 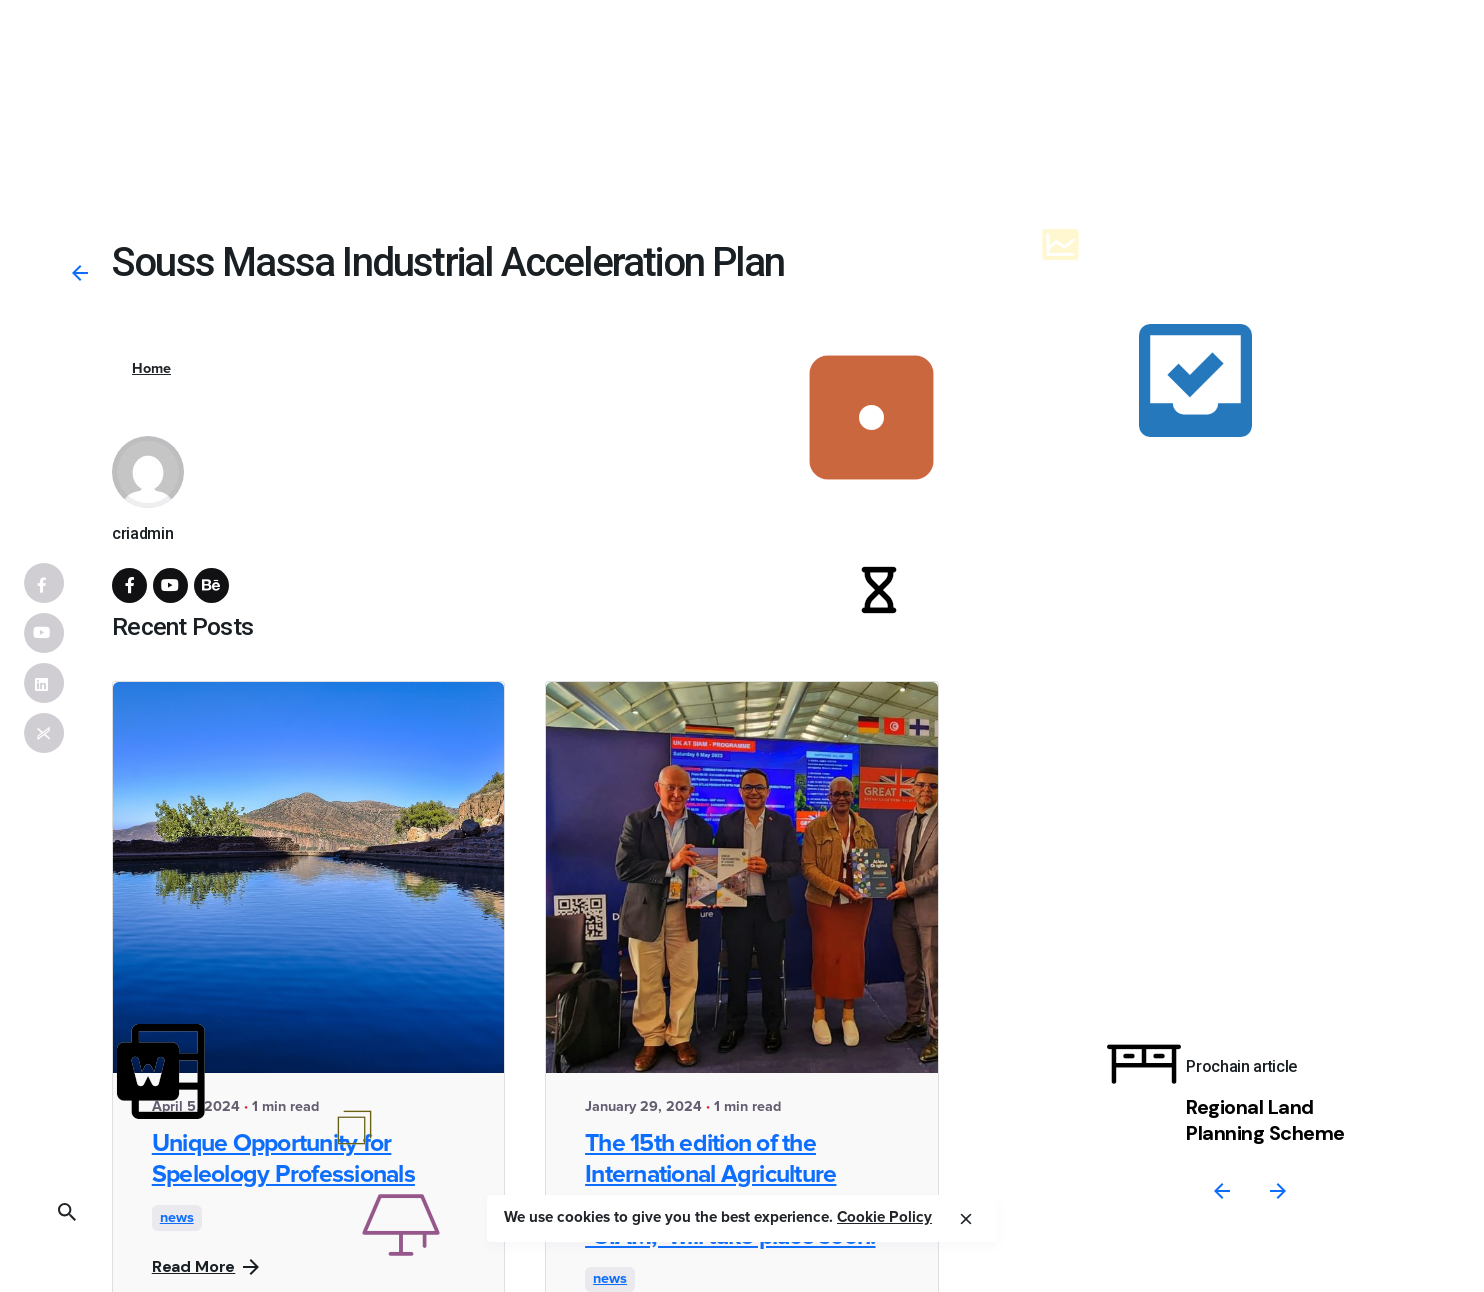 I want to click on indicates loading or processing in progress, so click(x=879, y=590).